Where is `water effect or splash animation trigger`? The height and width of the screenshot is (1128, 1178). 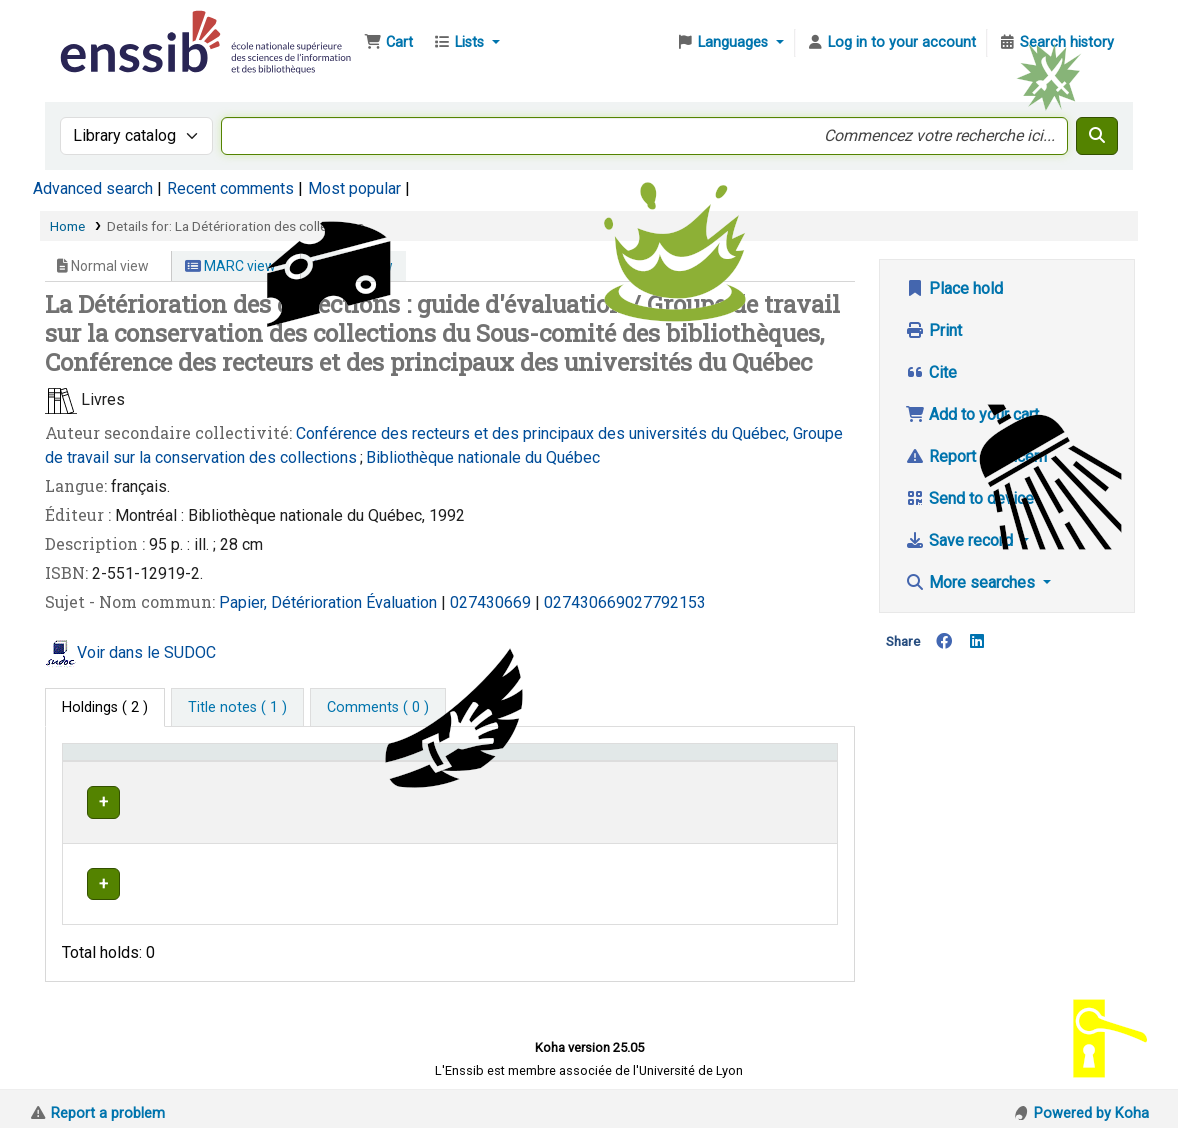 water effect or splash animation trigger is located at coordinates (675, 252).